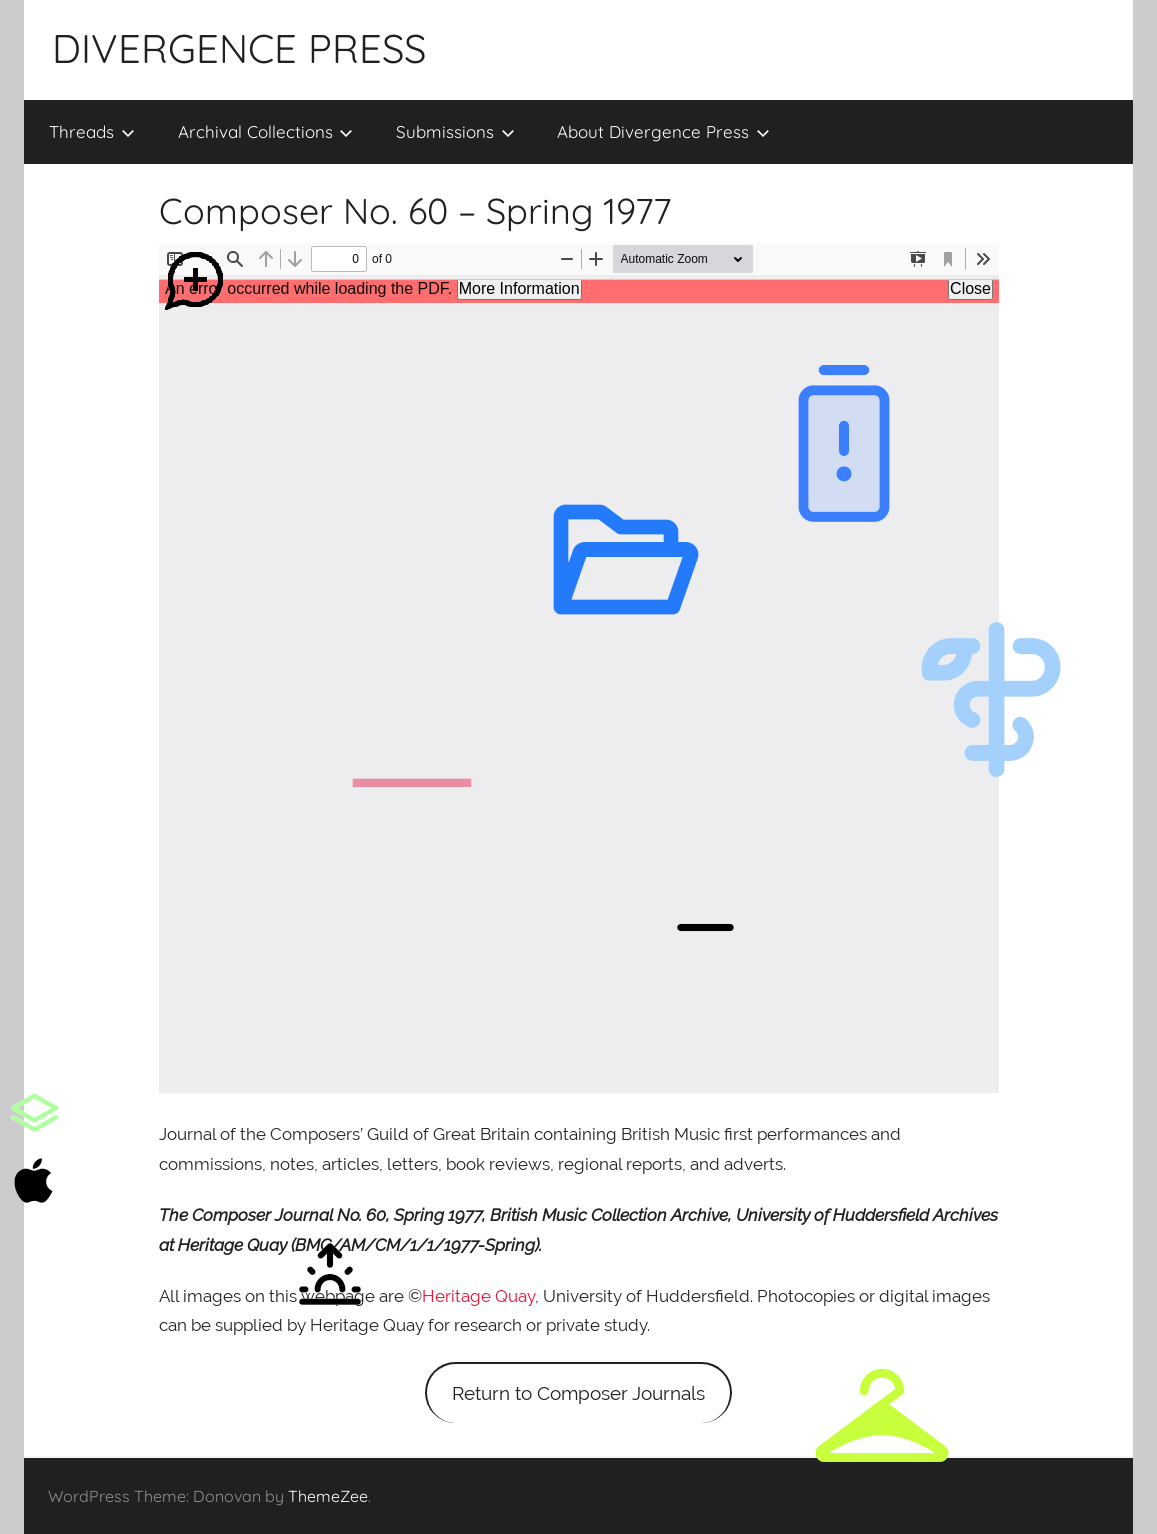 The width and height of the screenshot is (1157, 1534). What do you see at coordinates (34, 1113) in the screenshot?
I see `view layers or stacked content` at bounding box center [34, 1113].